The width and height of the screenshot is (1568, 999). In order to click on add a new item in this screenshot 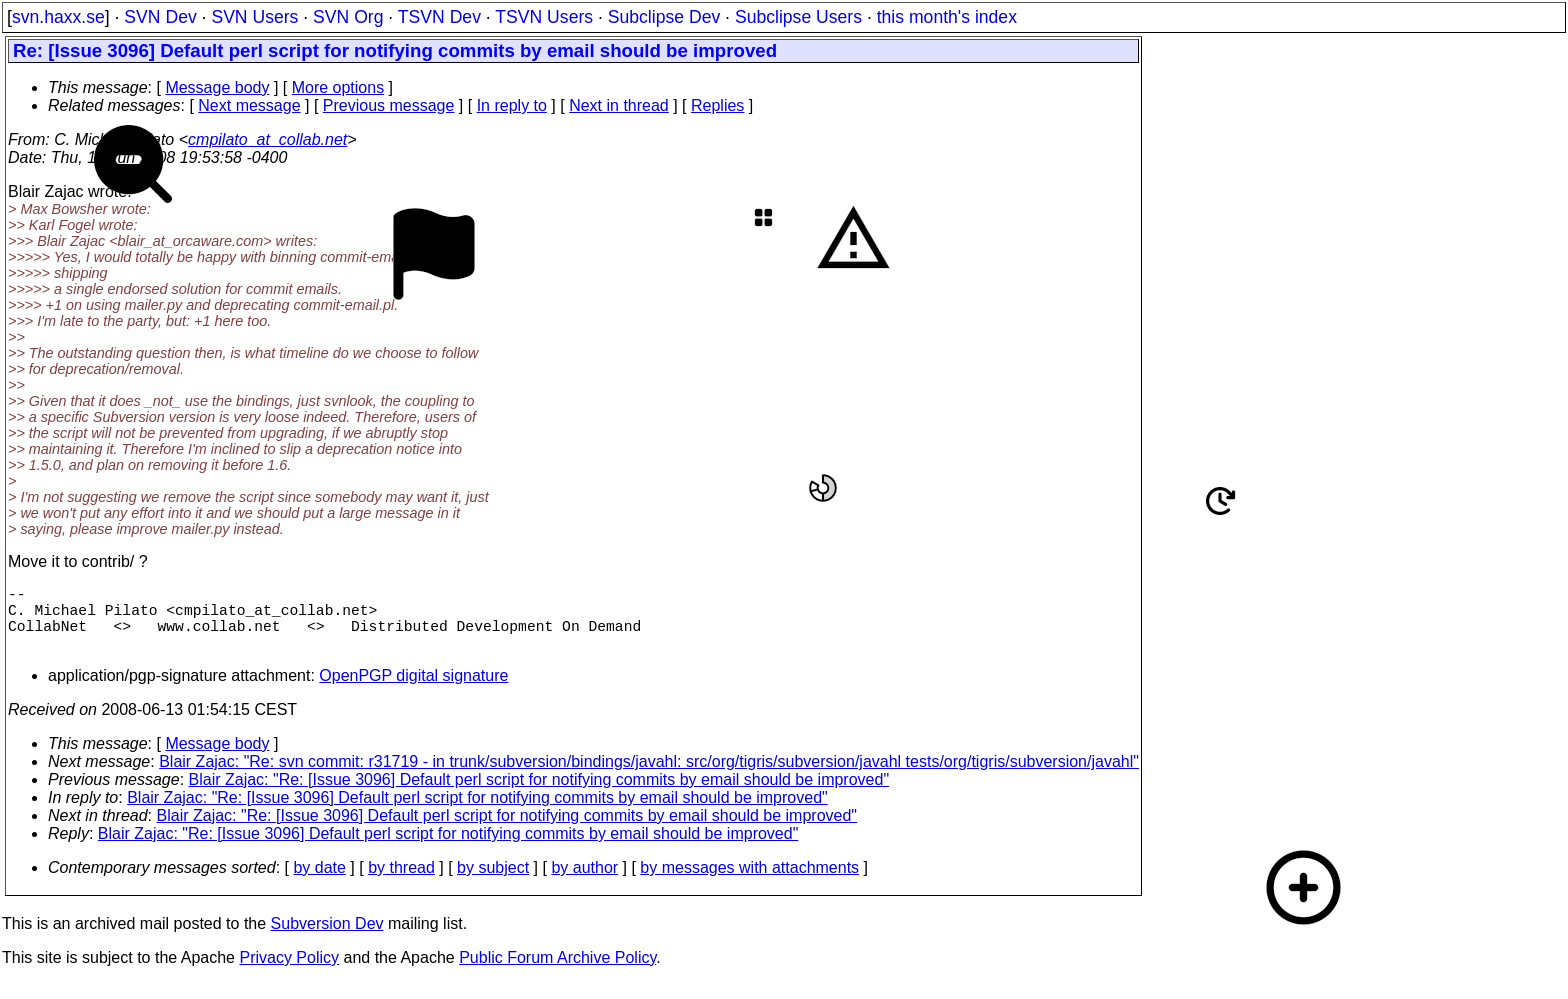, I will do `click(1303, 887)`.